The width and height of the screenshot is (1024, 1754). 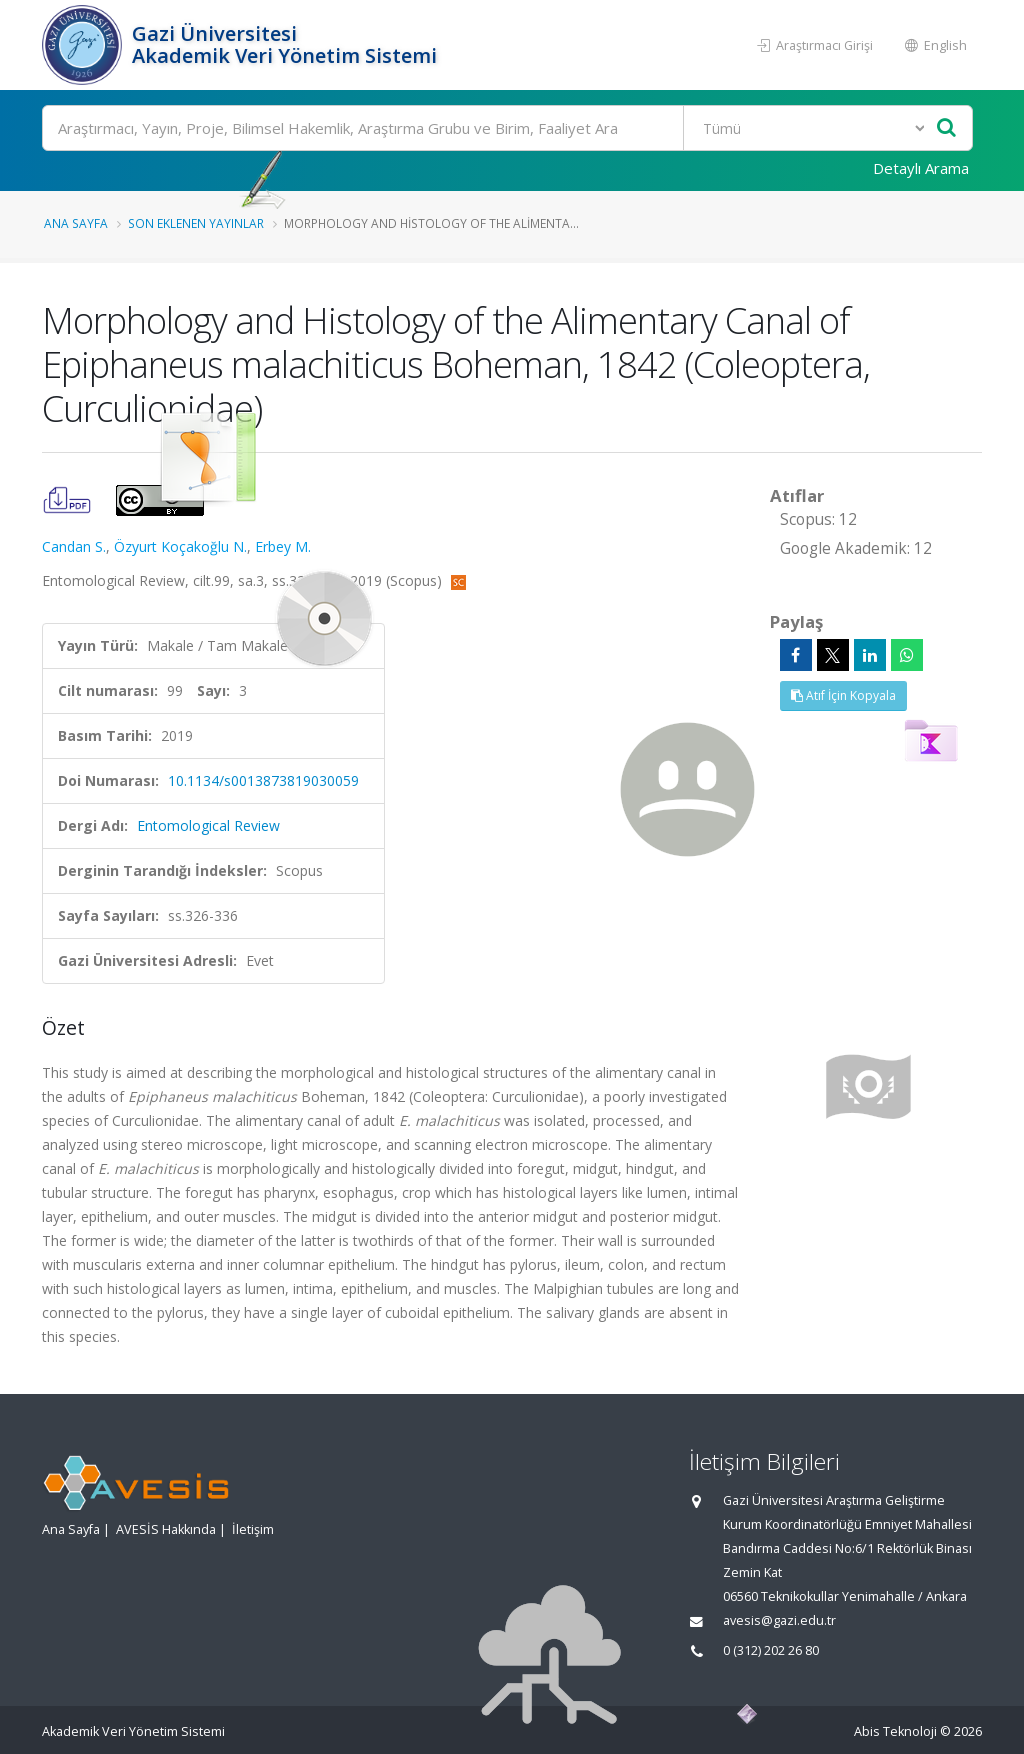 What do you see at coordinates (549, 1656) in the screenshot?
I see `indicates stormy weather conditions` at bounding box center [549, 1656].